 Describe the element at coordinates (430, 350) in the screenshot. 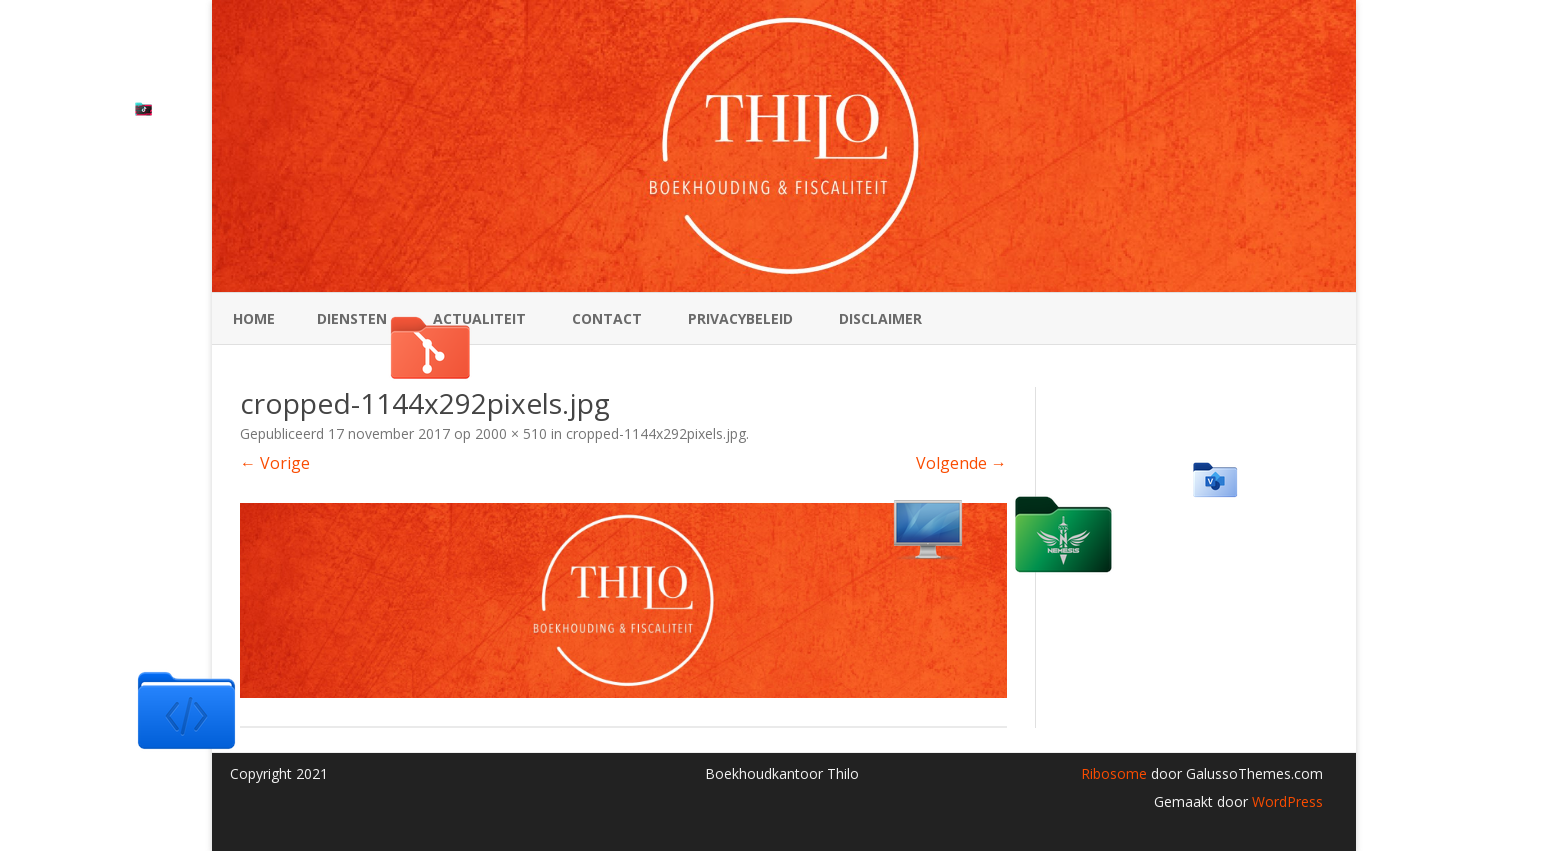

I see `open git repository folder` at that location.